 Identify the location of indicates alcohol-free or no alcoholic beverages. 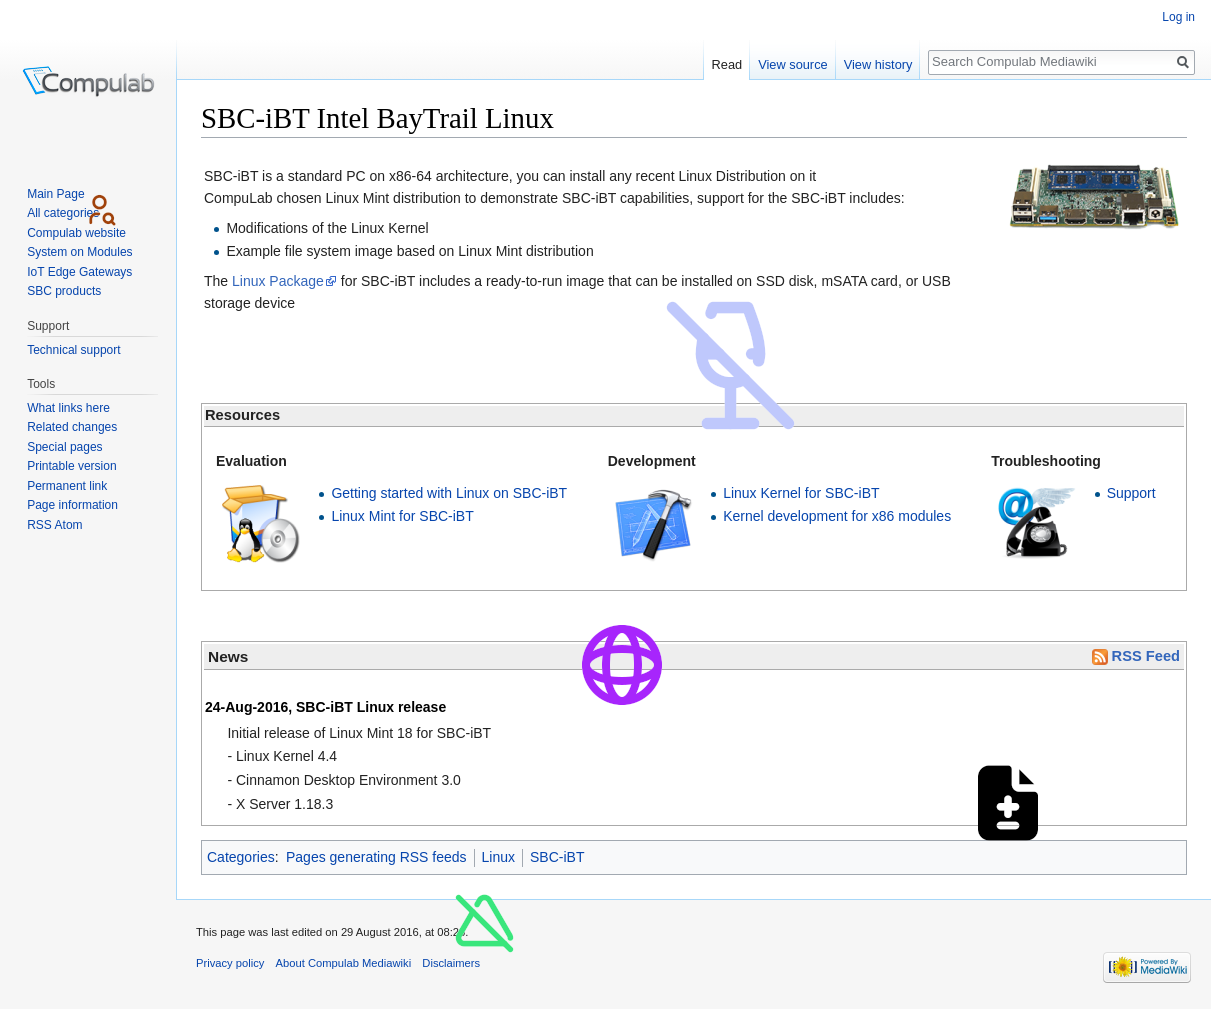
(730, 365).